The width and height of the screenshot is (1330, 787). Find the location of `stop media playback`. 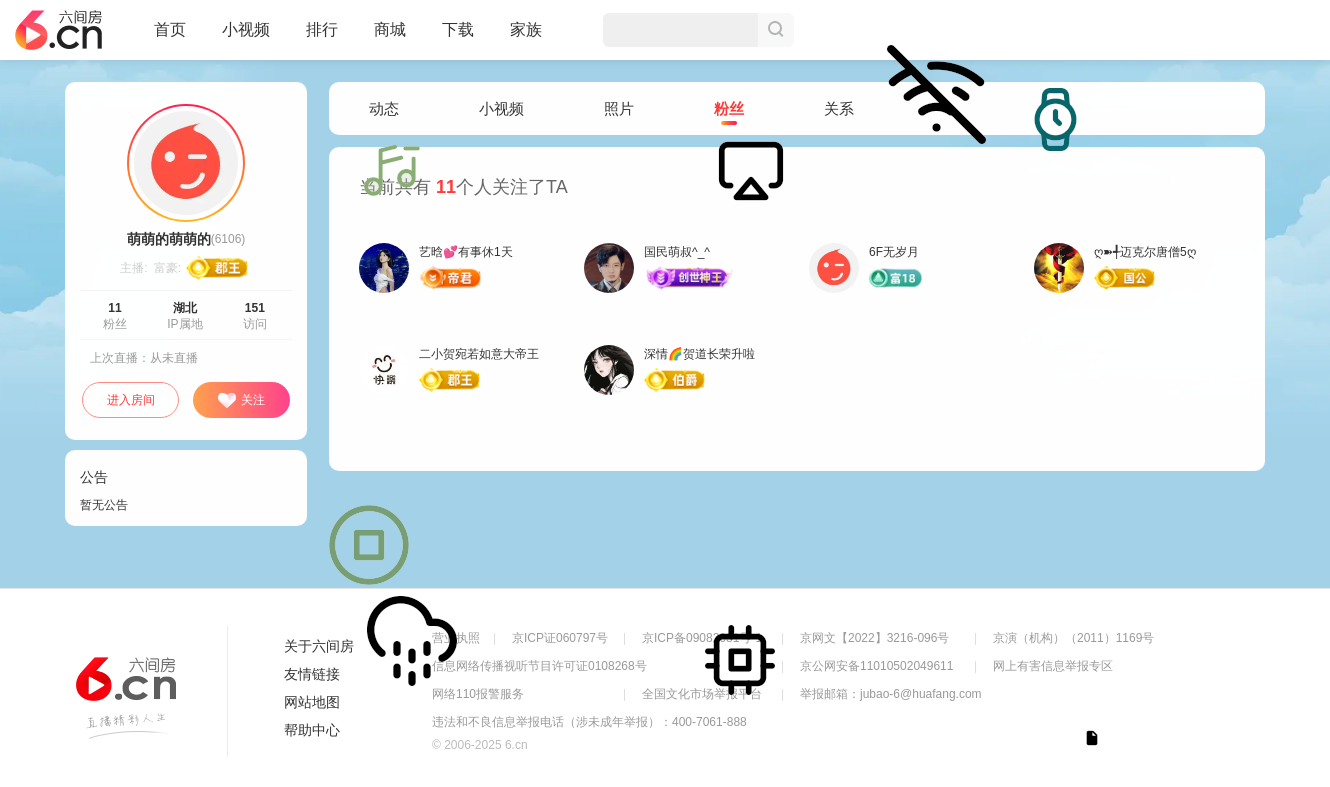

stop media playback is located at coordinates (369, 545).